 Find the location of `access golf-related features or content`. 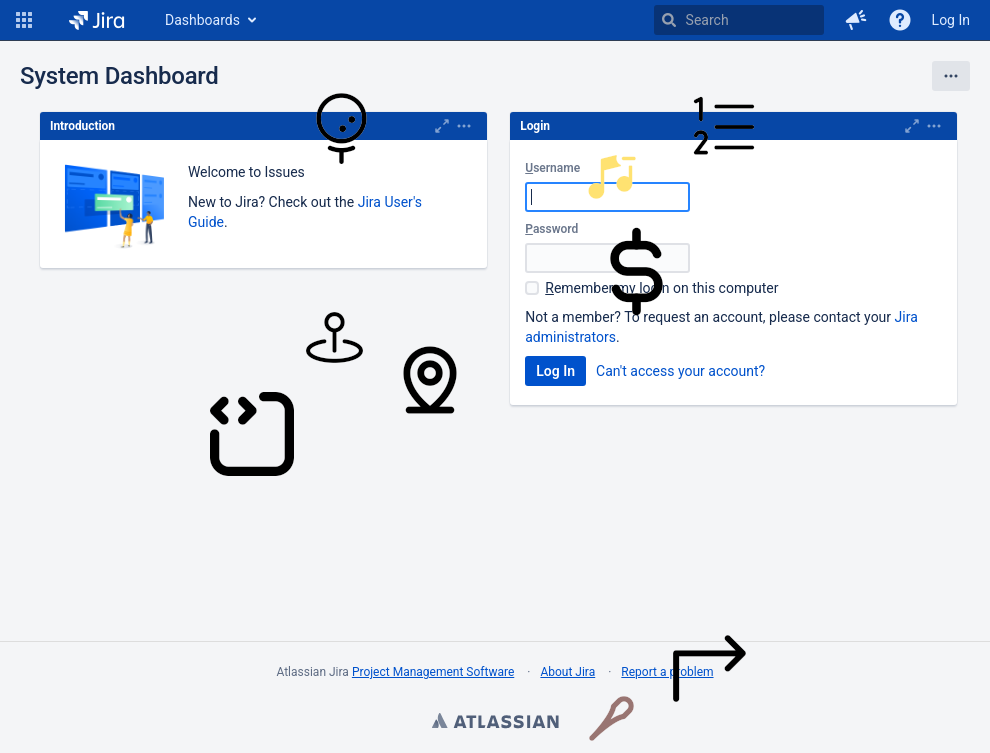

access golf-related features or content is located at coordinates (341, 127).